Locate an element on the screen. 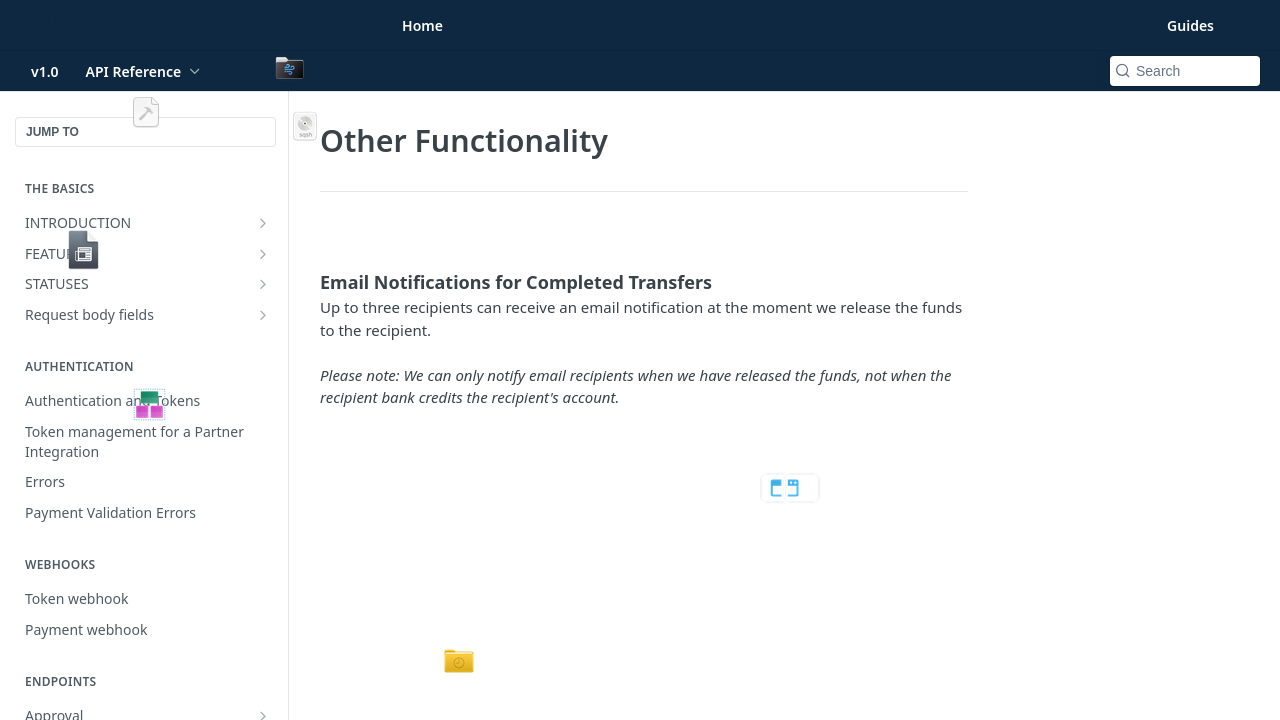 This screenshot has height=720, width=1280. access temporary files folder is located at coordinates (459, 661).